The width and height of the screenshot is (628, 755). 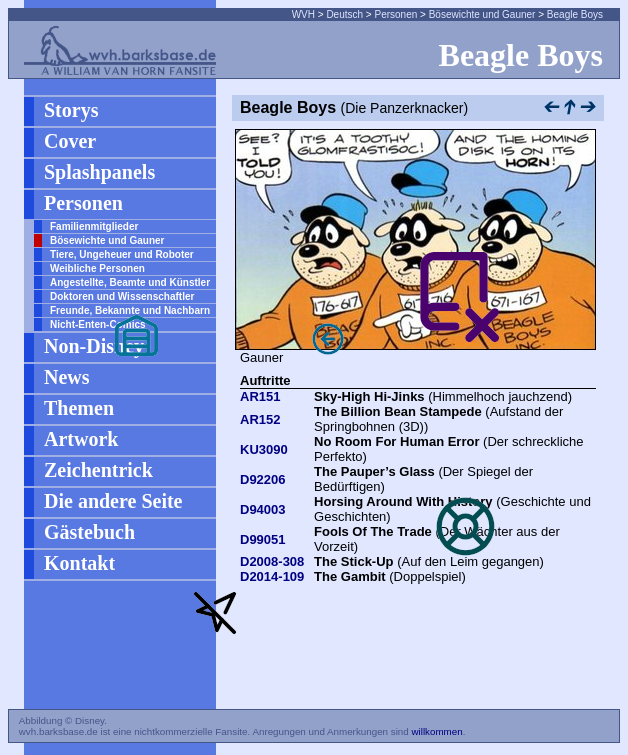 I want to click on access help or support, so click(x=465, y=526).